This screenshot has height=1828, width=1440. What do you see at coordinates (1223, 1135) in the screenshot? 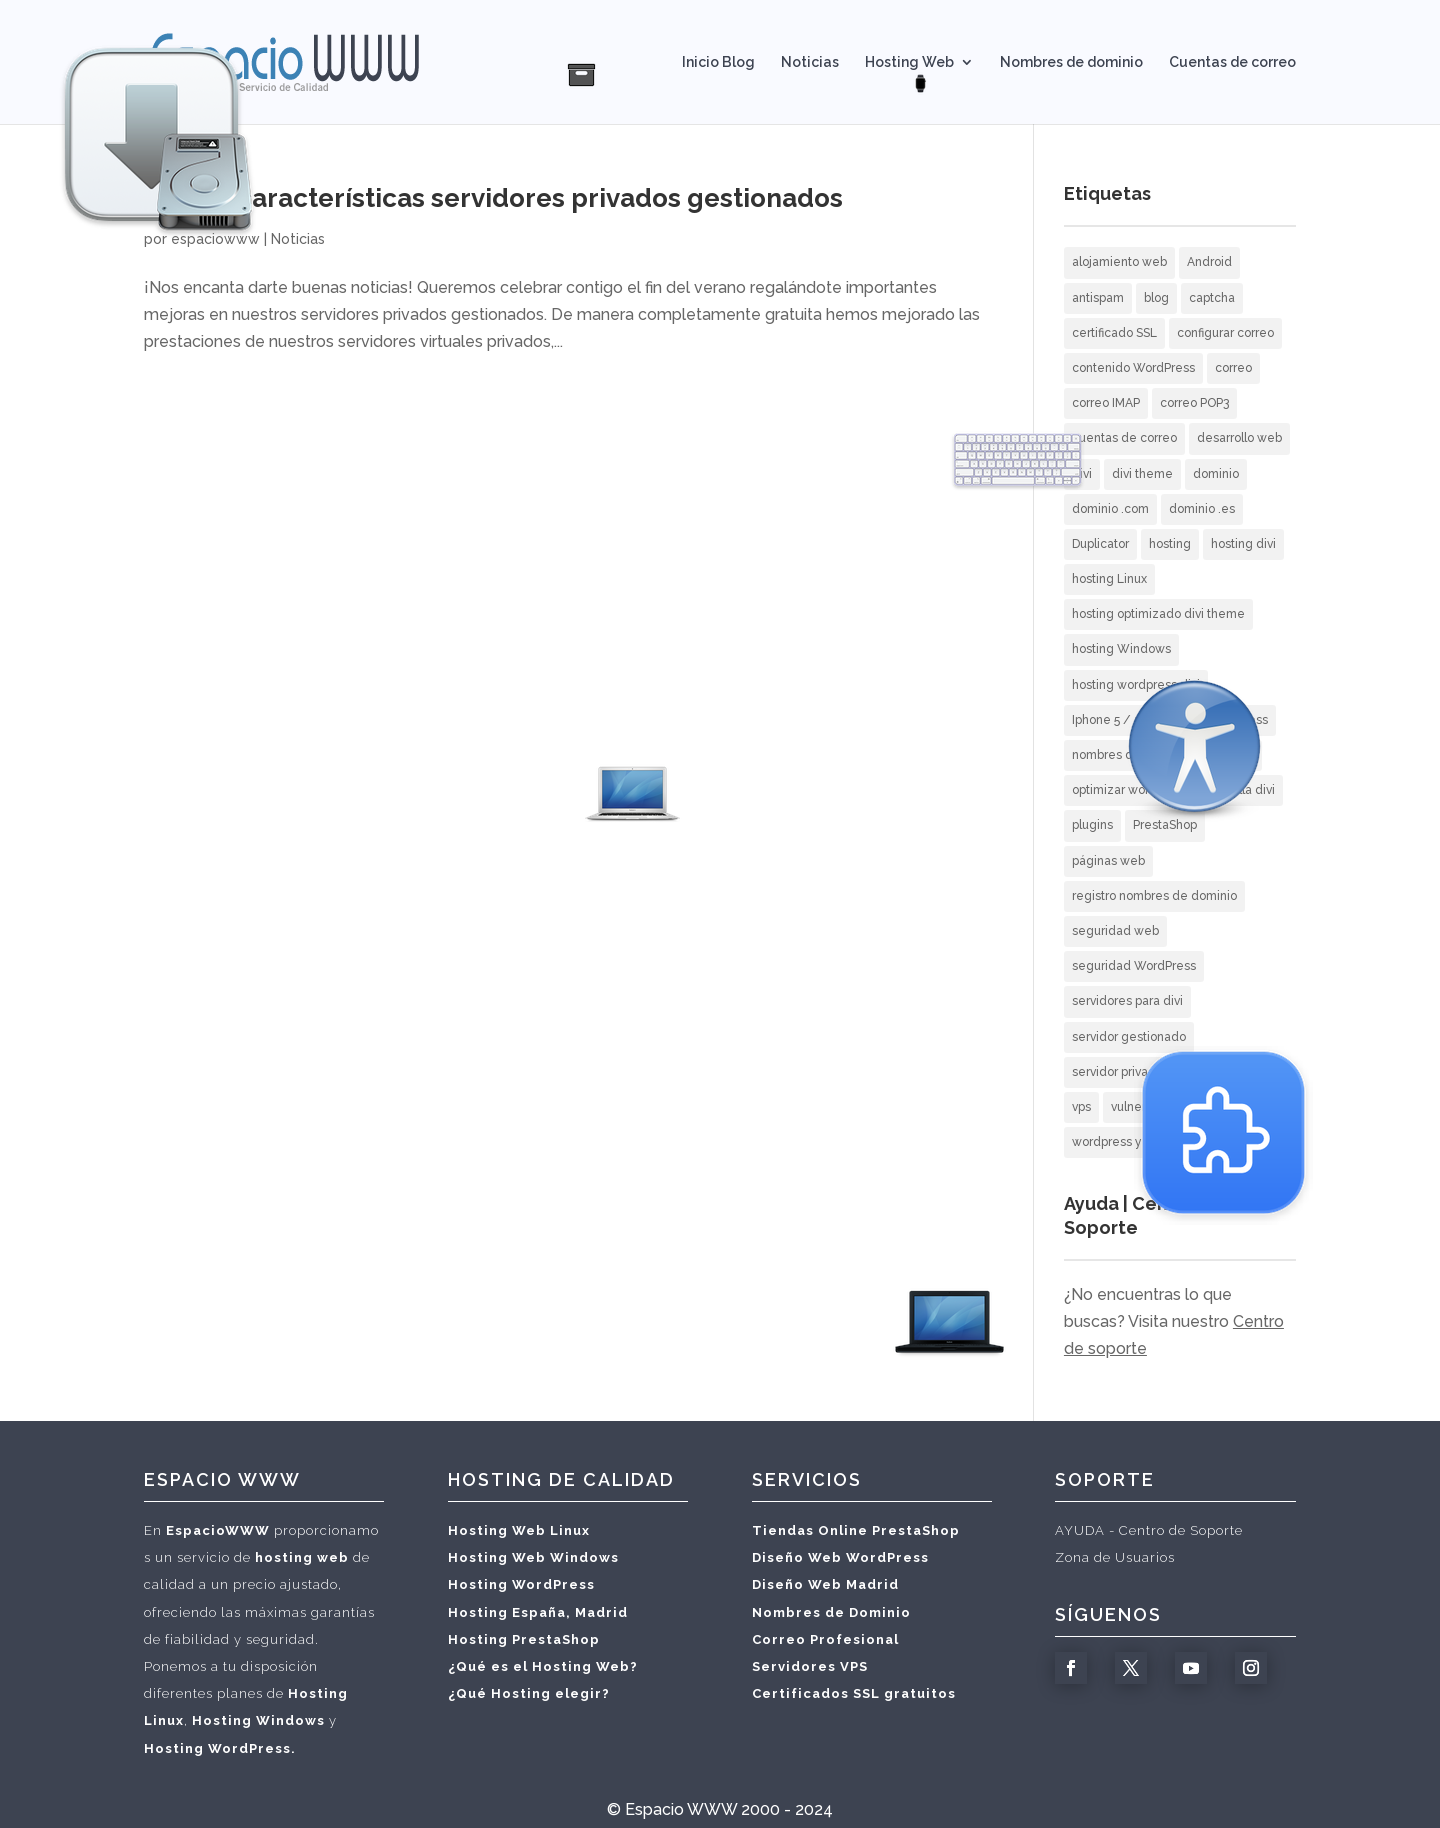
I see `manage plugin or extension settings` at bounding box center [1223, 1135].